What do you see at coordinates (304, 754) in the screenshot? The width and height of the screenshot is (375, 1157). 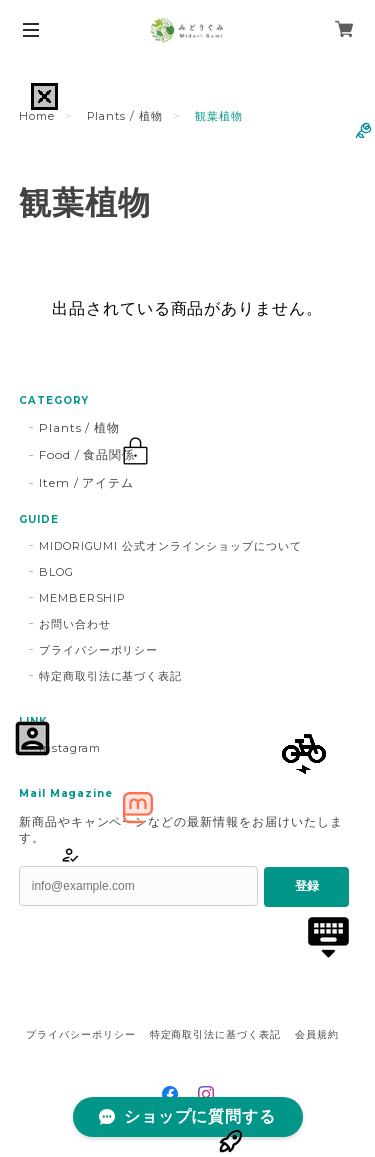 I see `find nearby electric bike rentals` at bounding box center [304, 754].